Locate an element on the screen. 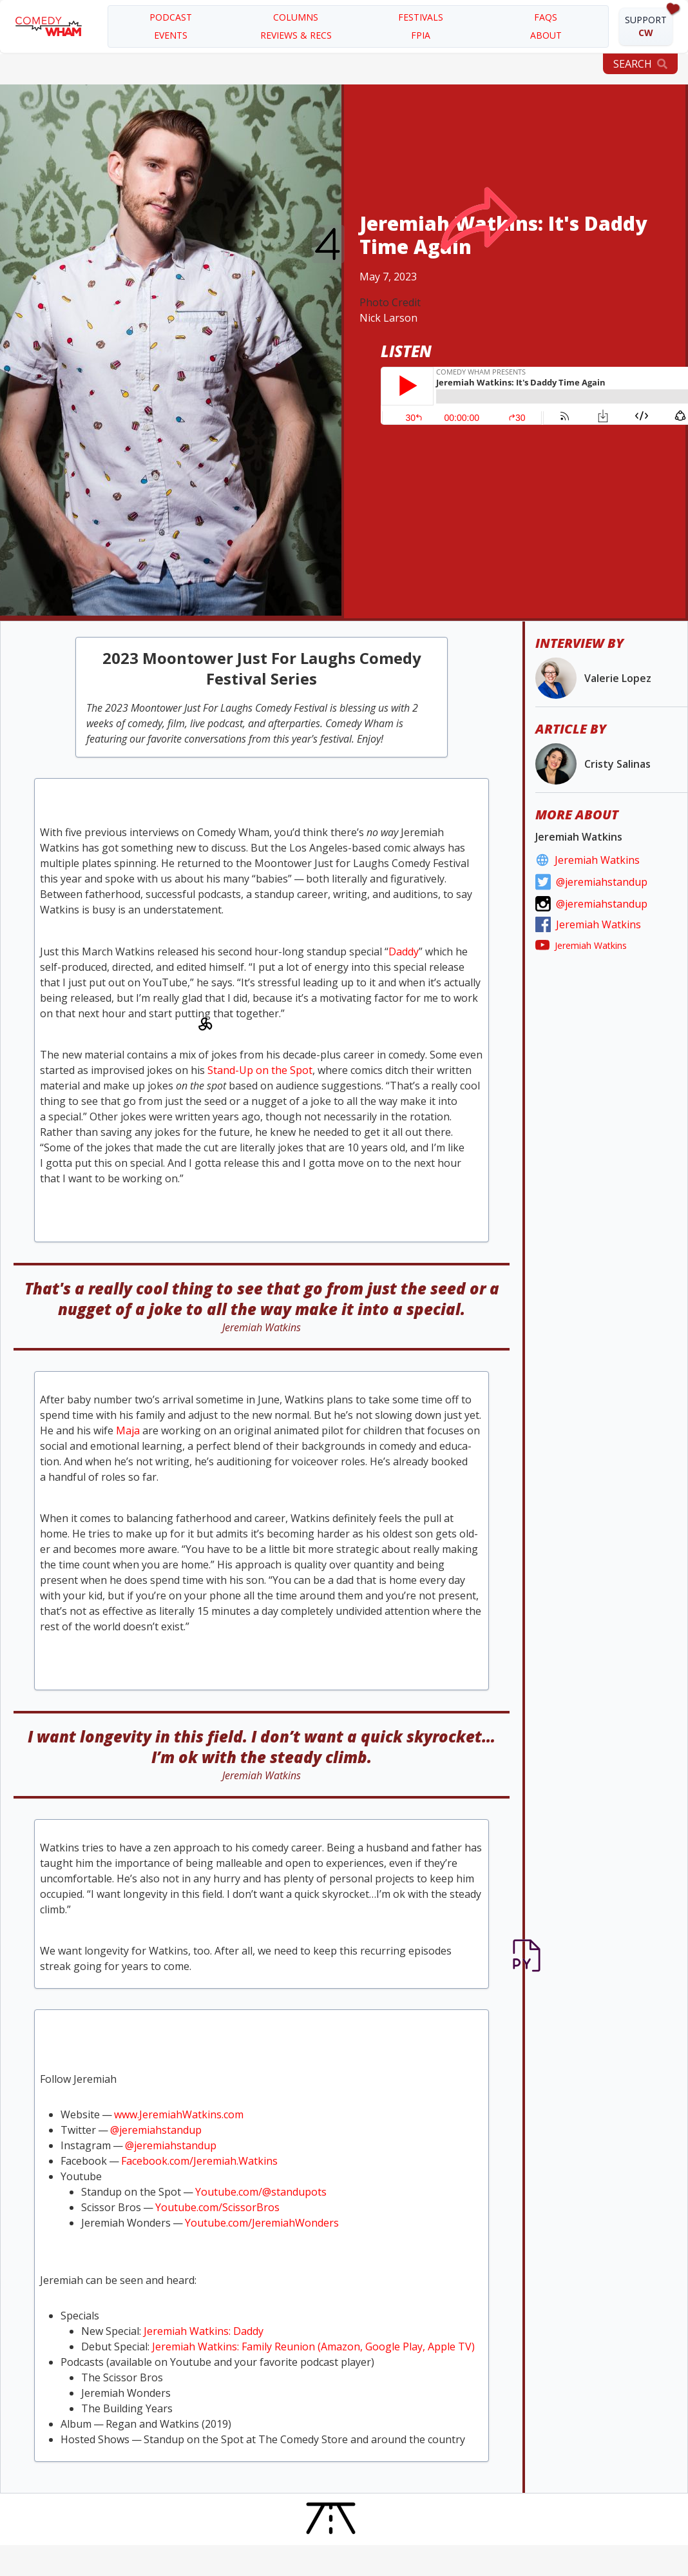 This screenshot has height=2576, width=688. share content with others is located at coordinates (479, 222).